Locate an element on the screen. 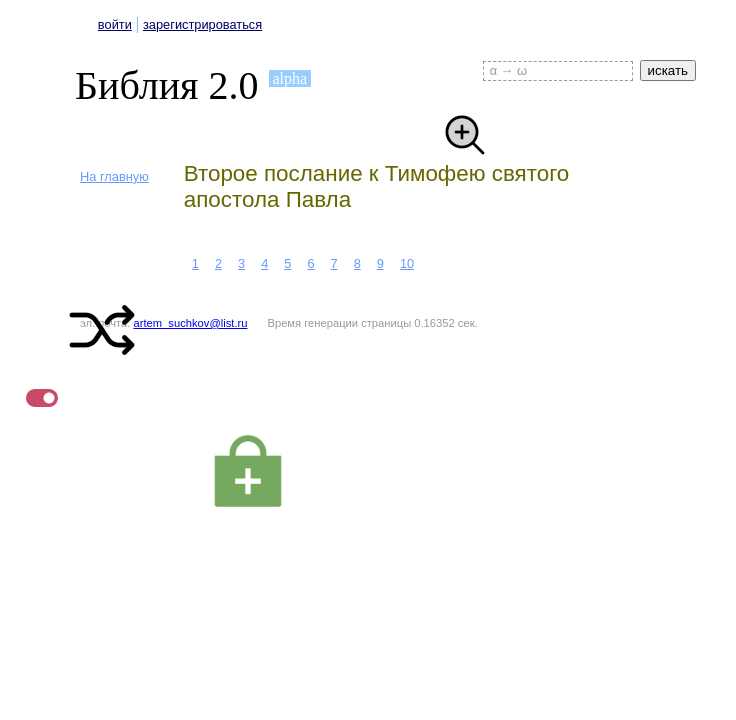  add item to shopping bag is located at coordinates (248, 471).